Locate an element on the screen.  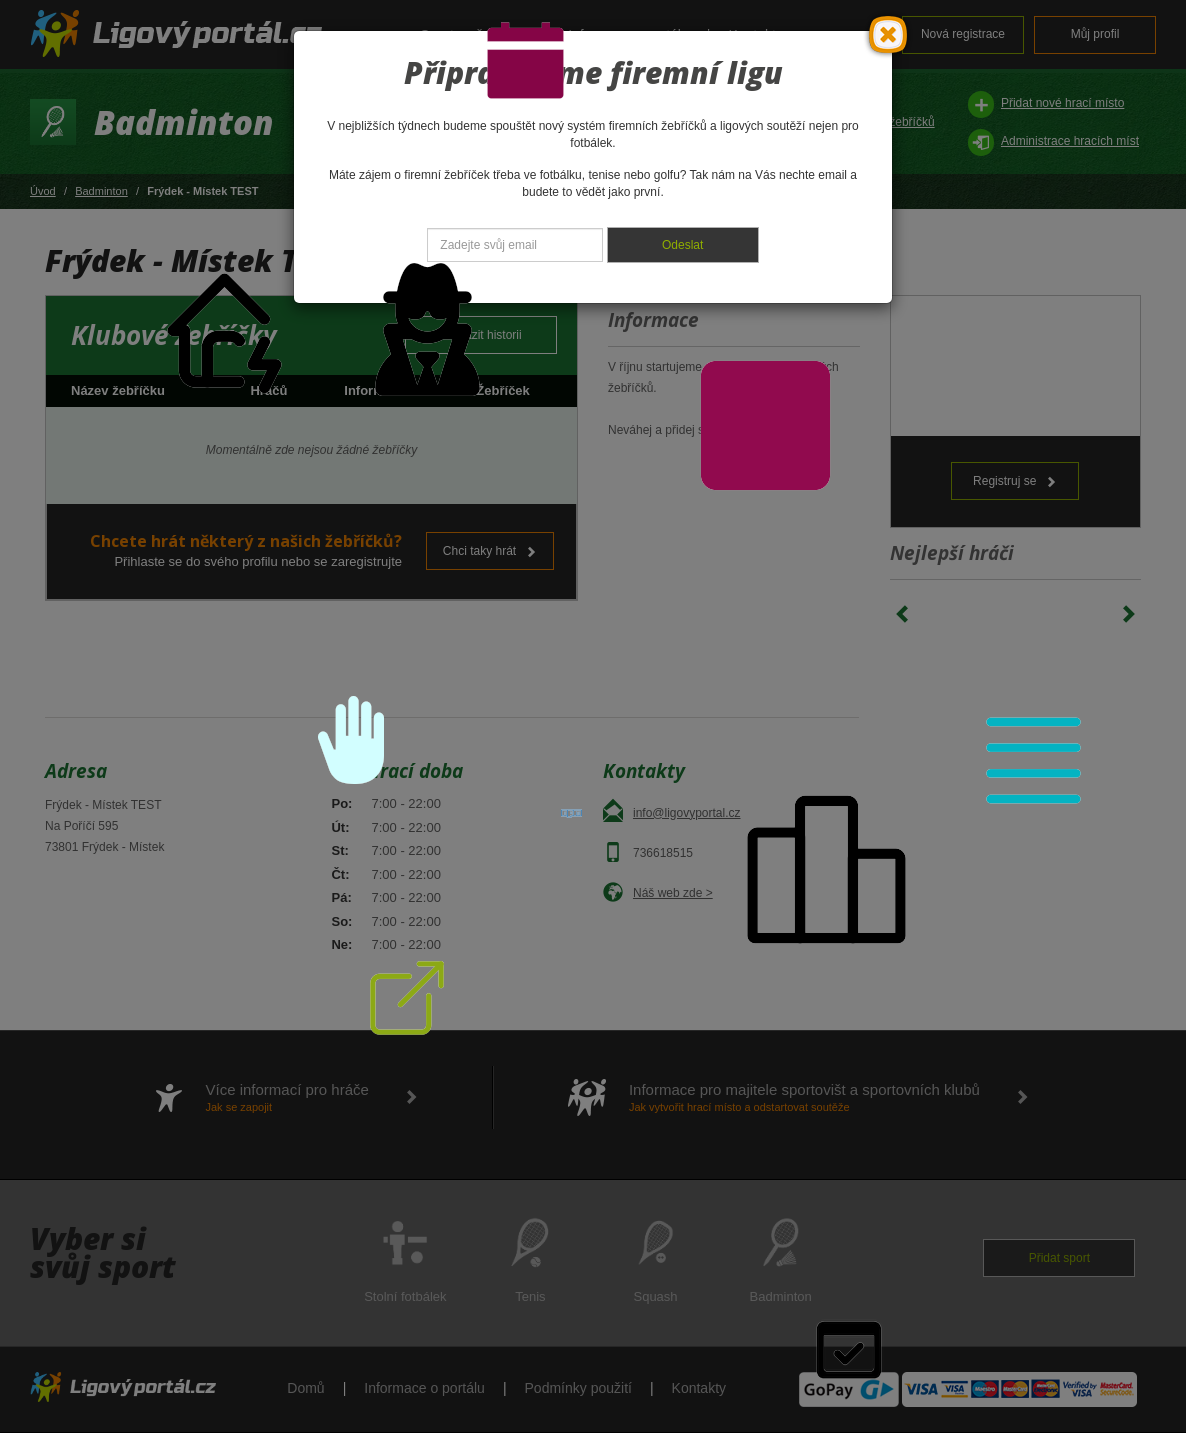
view calendar with no events is located at coordinates (525, 60).